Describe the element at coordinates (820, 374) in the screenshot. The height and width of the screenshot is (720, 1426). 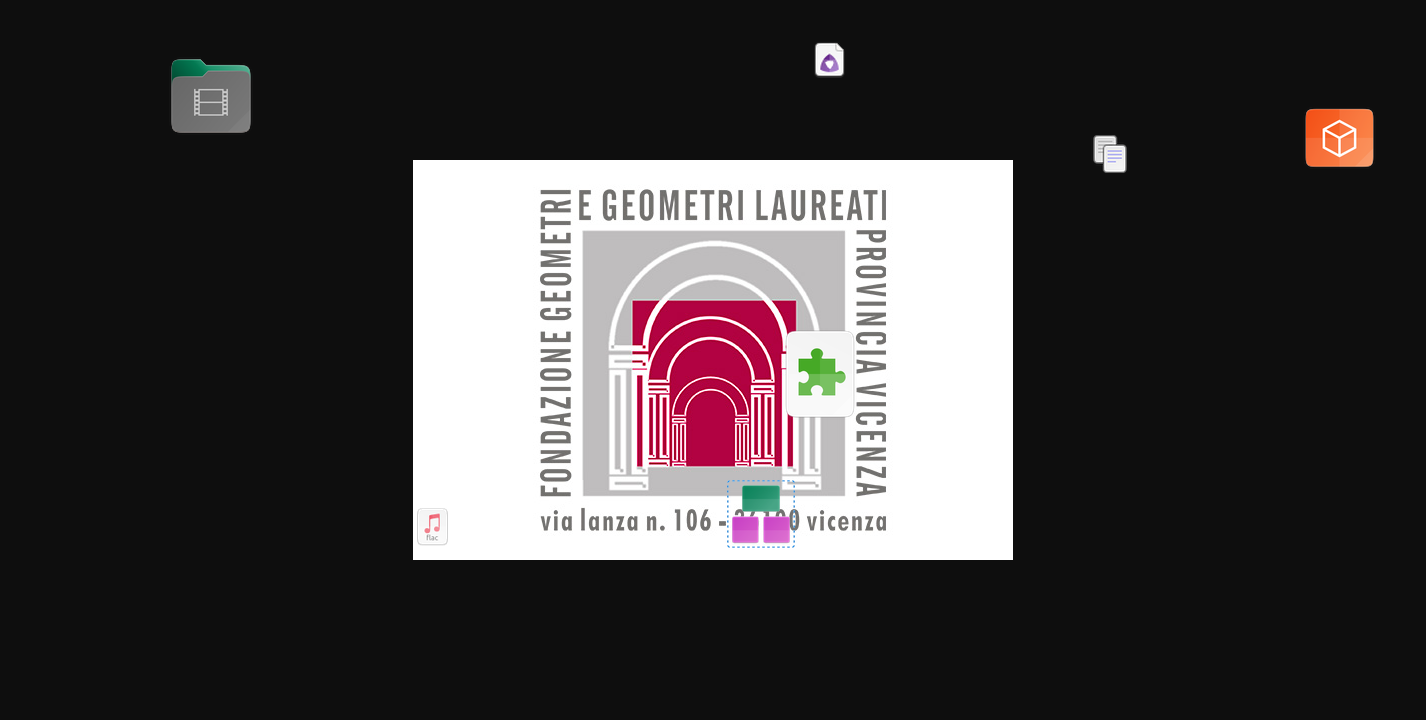
I see `browser extension or add-on installer file` at that location.